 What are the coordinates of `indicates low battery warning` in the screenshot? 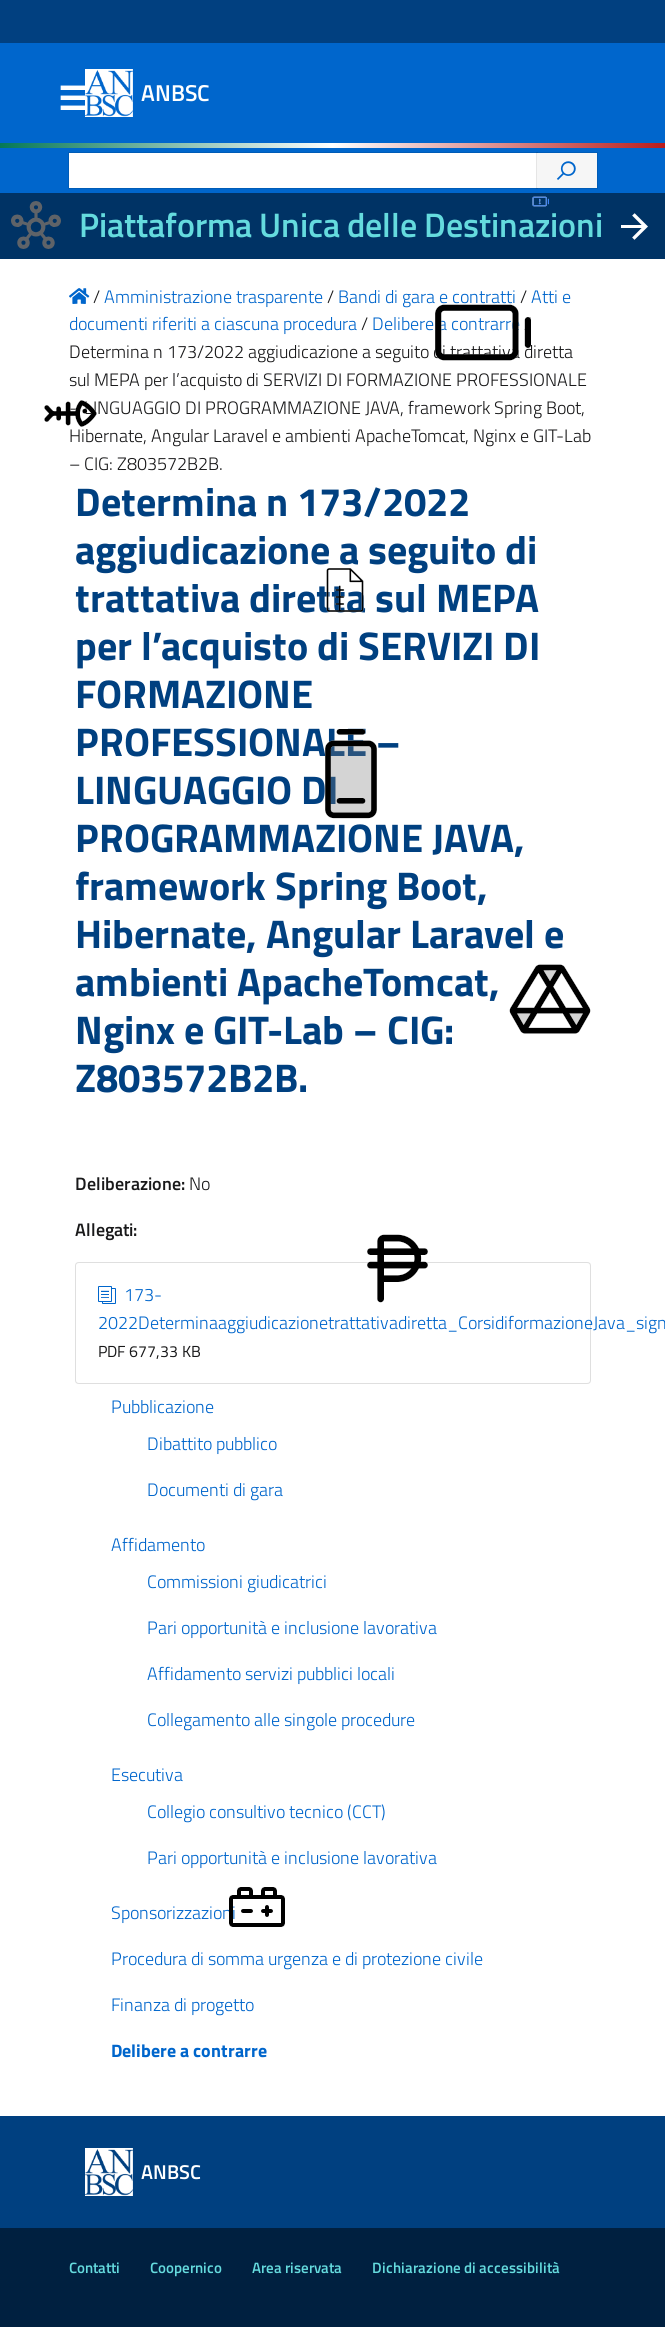 It's located at (540, 201).